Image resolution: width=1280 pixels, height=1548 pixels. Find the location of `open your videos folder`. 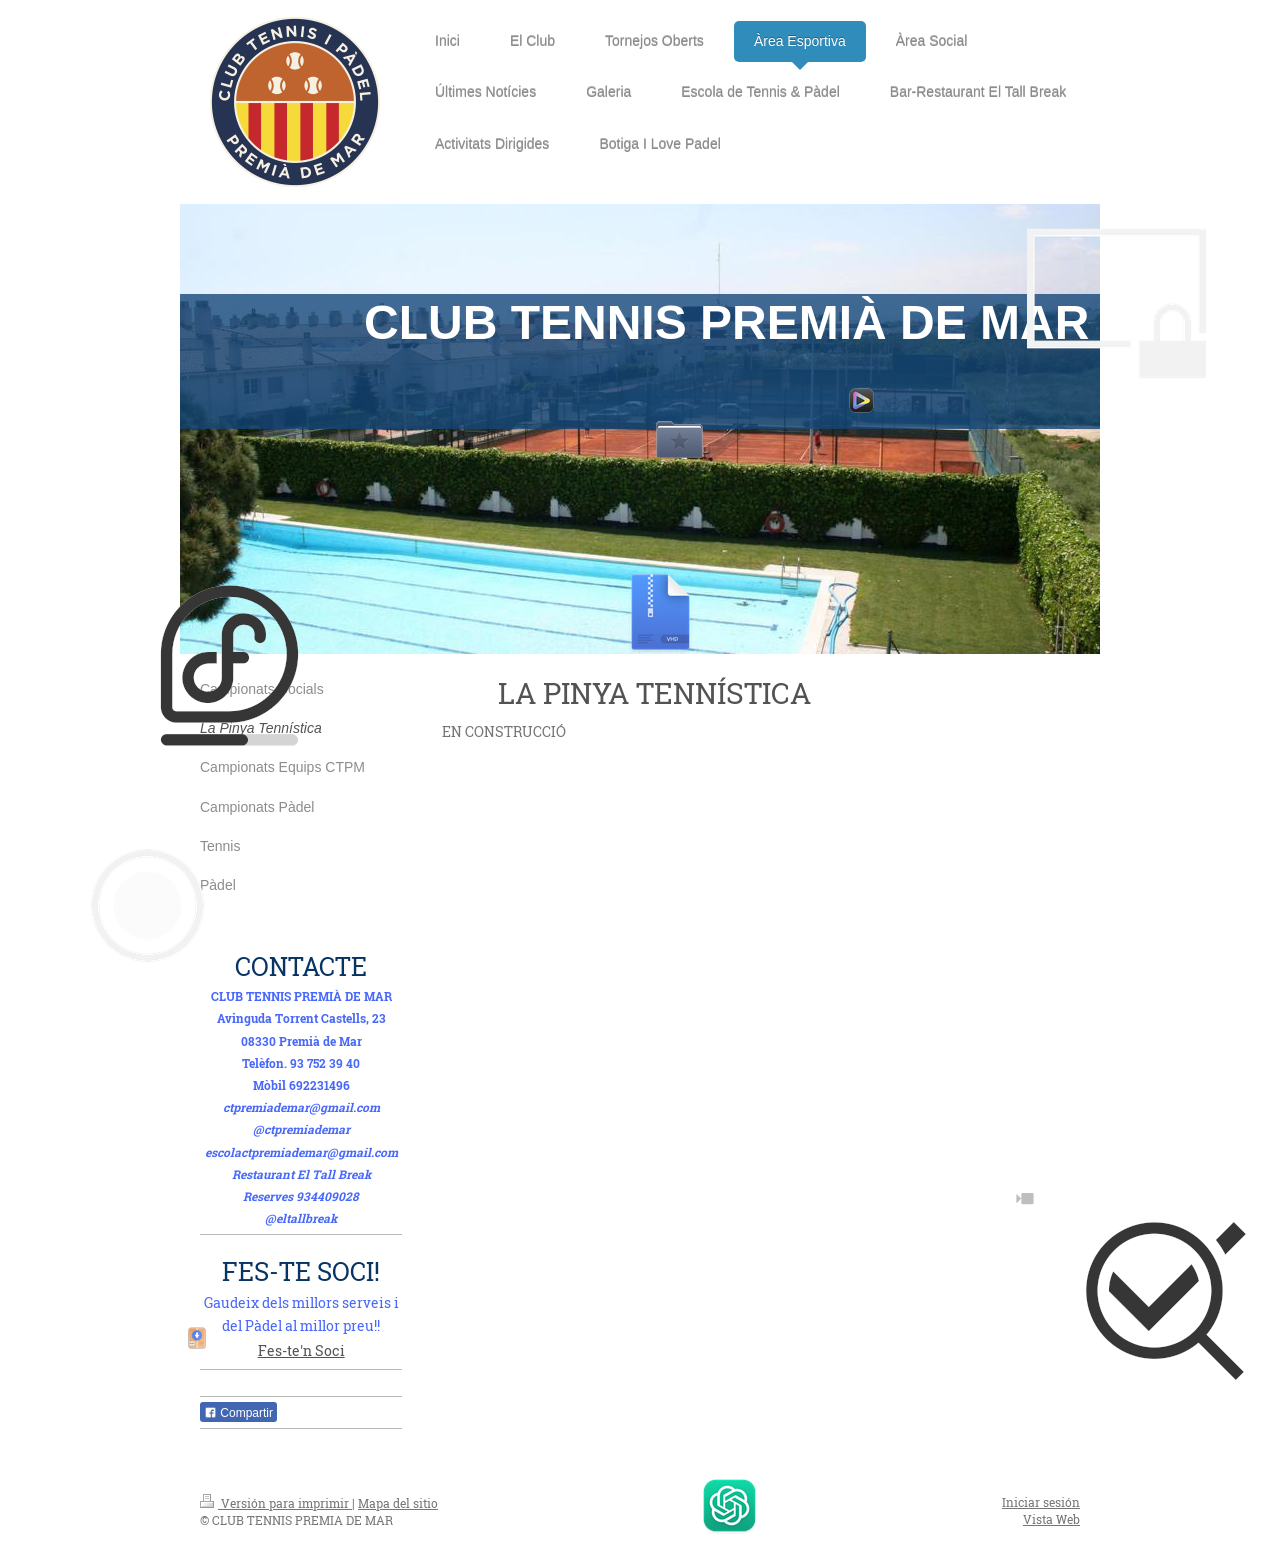

open your videos folder is located at coordinates (1025, 1198).